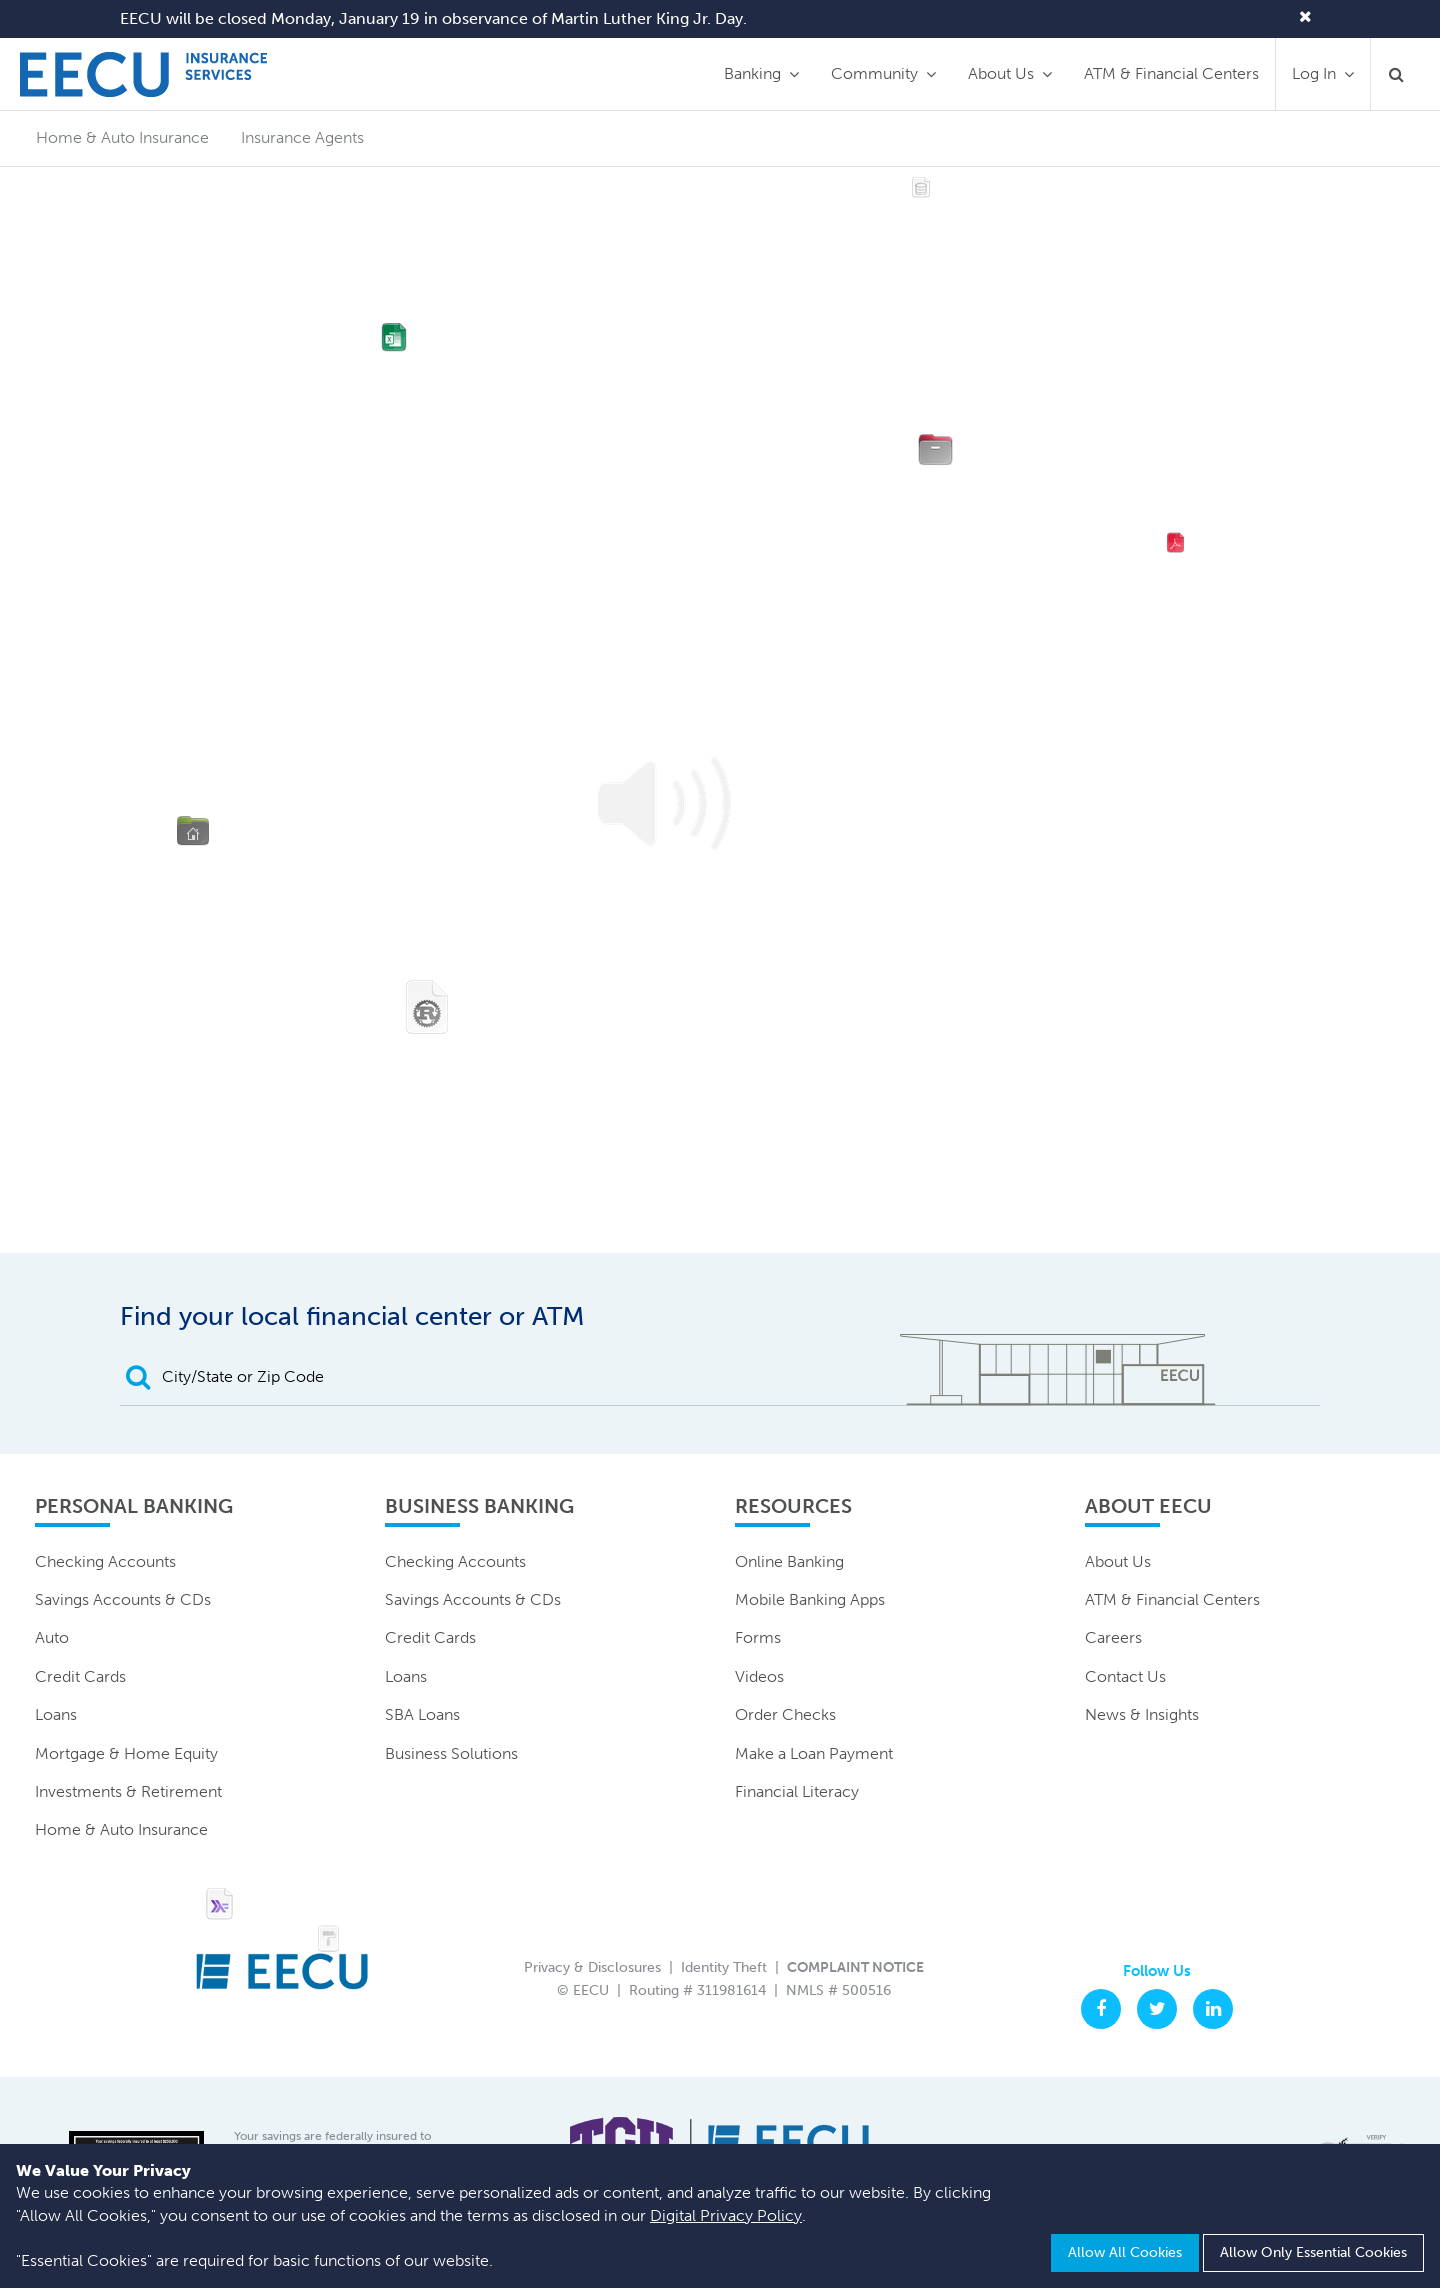 Image resolution: width=1440 pixels, height=2288 pixels. Describe the element at coordinates (394, 337) in the screenshot. I see `indicates a microsoft excel spreadsheet file` at that location.